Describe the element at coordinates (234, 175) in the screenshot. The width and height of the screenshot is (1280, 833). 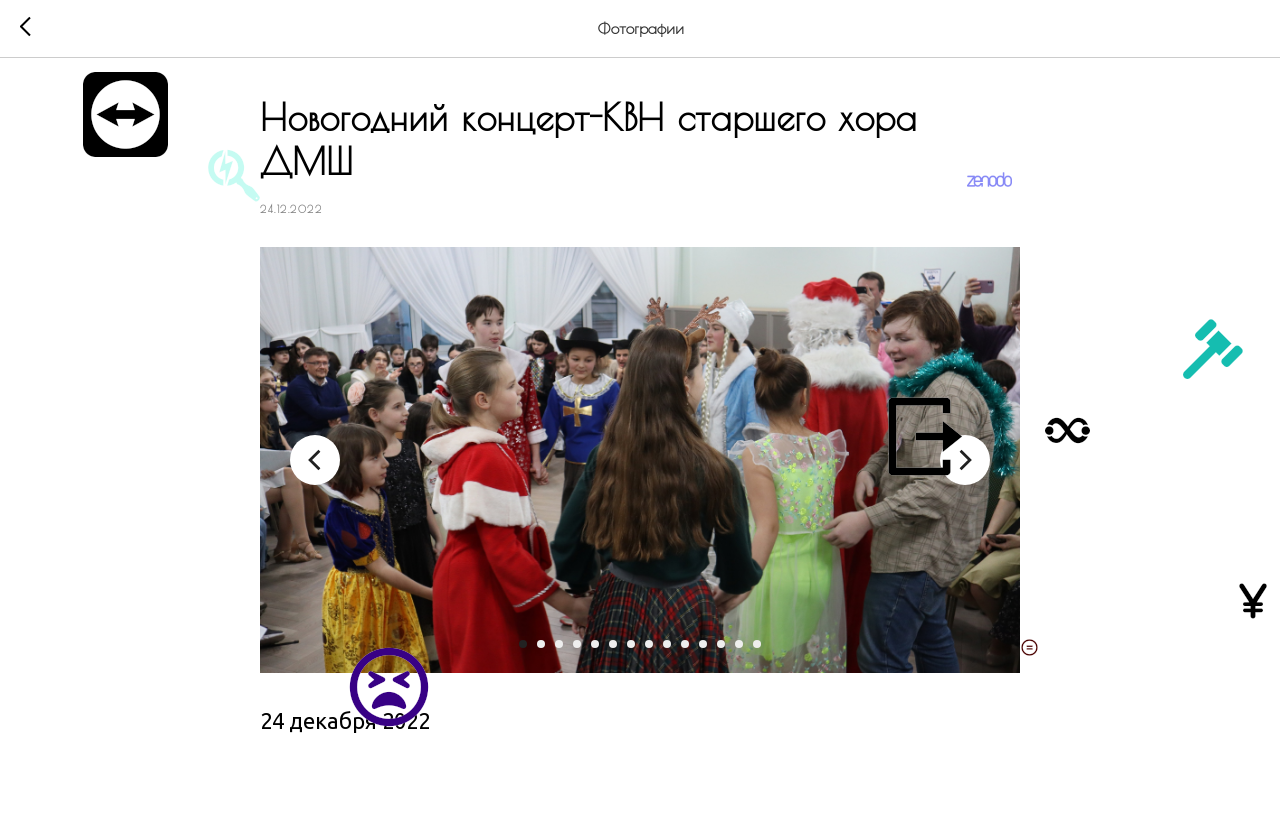
I see `searchengin logo` at that location.